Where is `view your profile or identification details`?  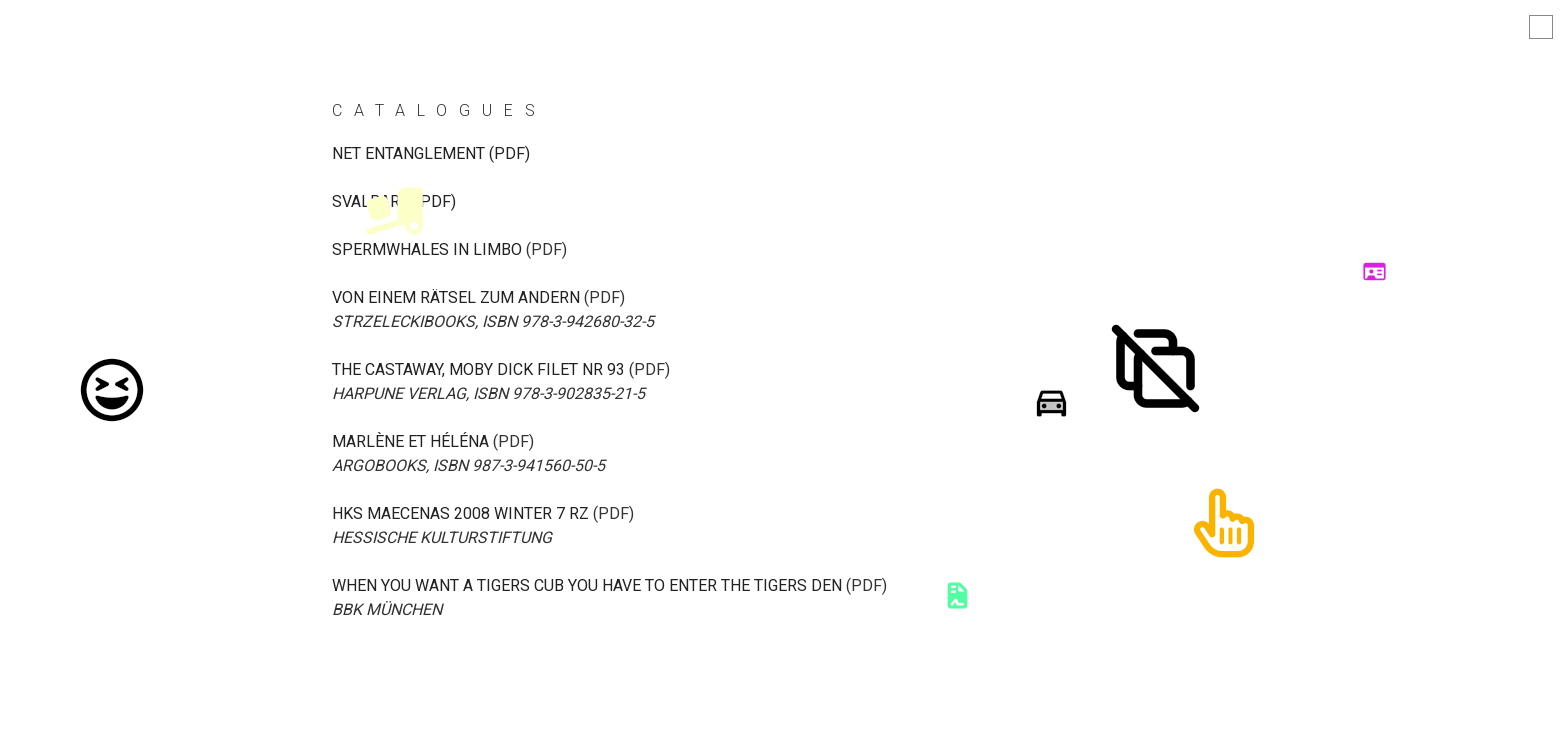 view your profile or identification details is located at coordinates (1374, 271).